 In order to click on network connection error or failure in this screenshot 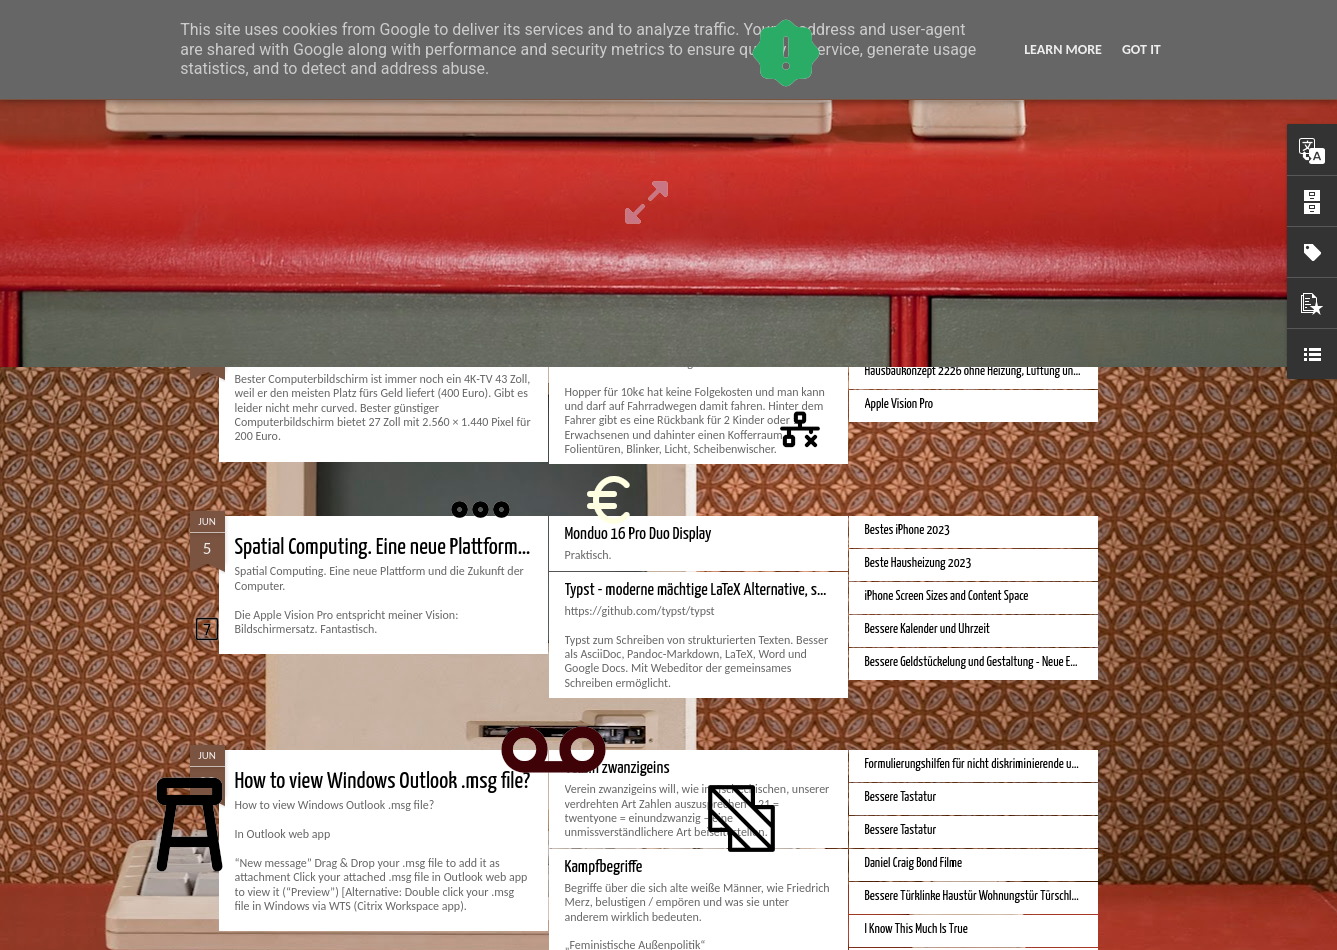, I will do `click(800, 430)`.